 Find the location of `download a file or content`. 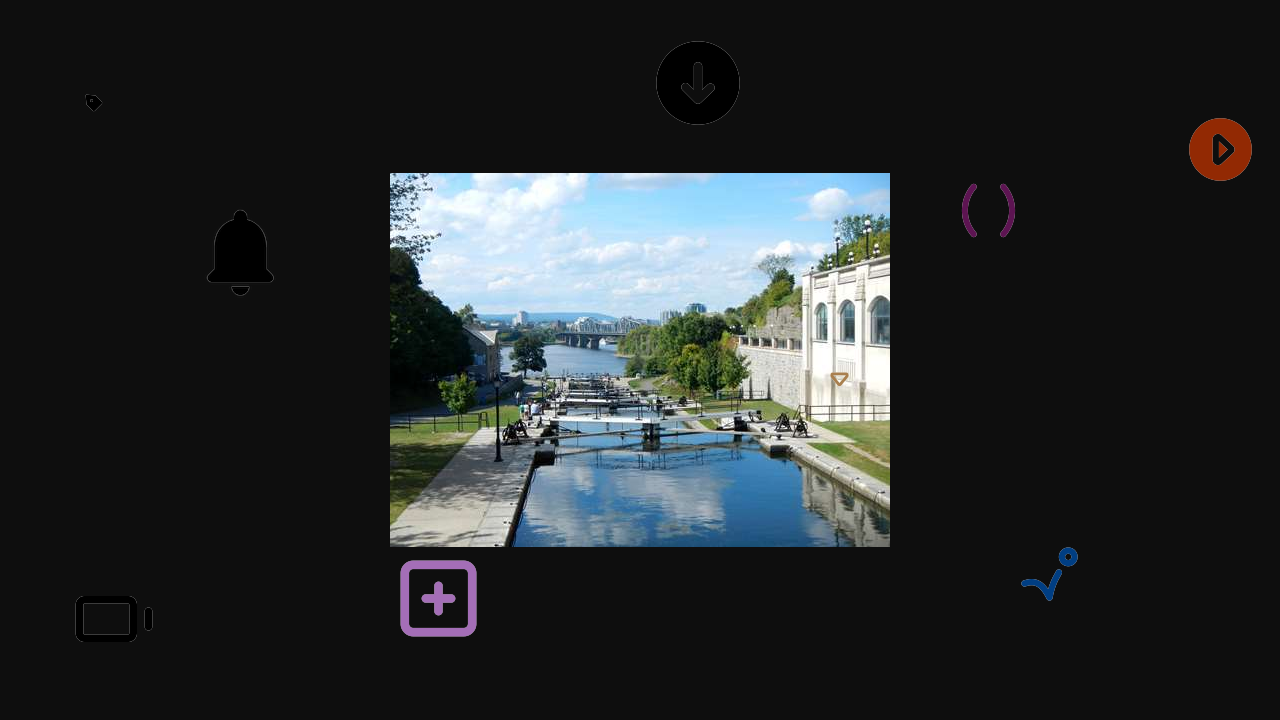

download a file or content is located at coordinates (698, 83).